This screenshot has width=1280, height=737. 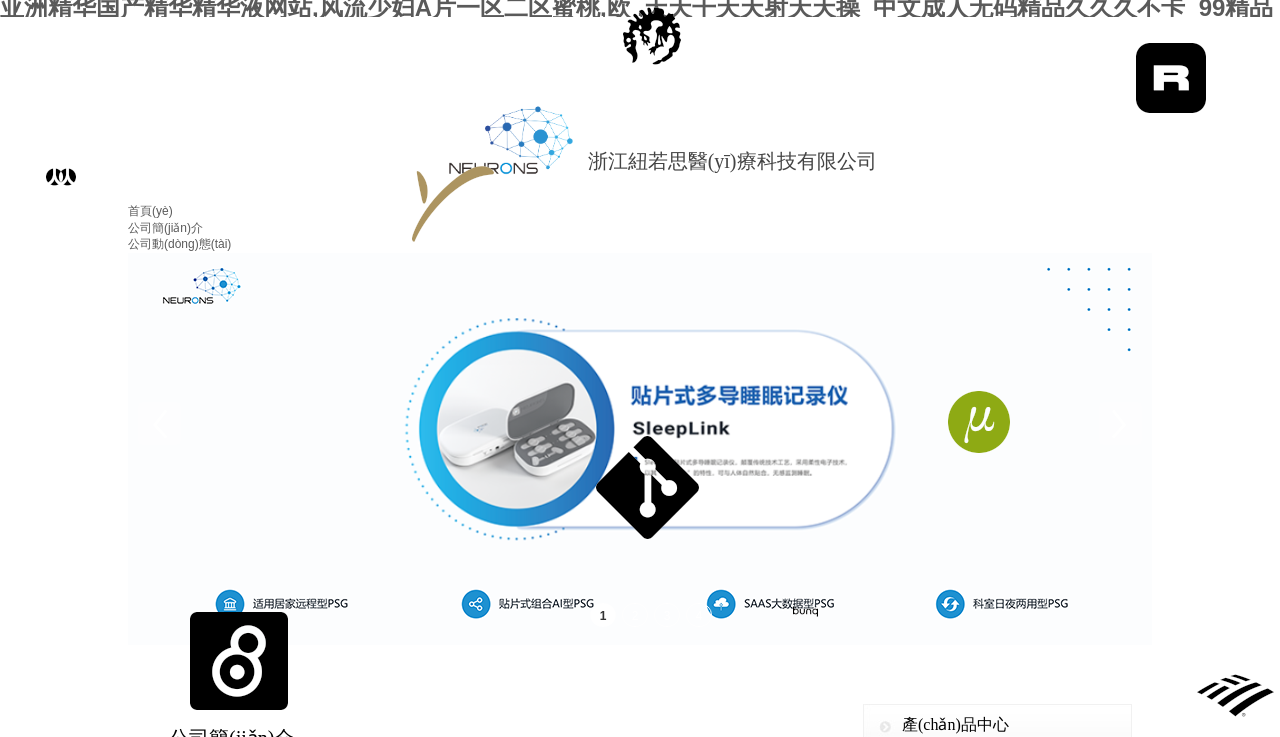 I want to click on payoneer payment service logo, so click(x=453, y=204).